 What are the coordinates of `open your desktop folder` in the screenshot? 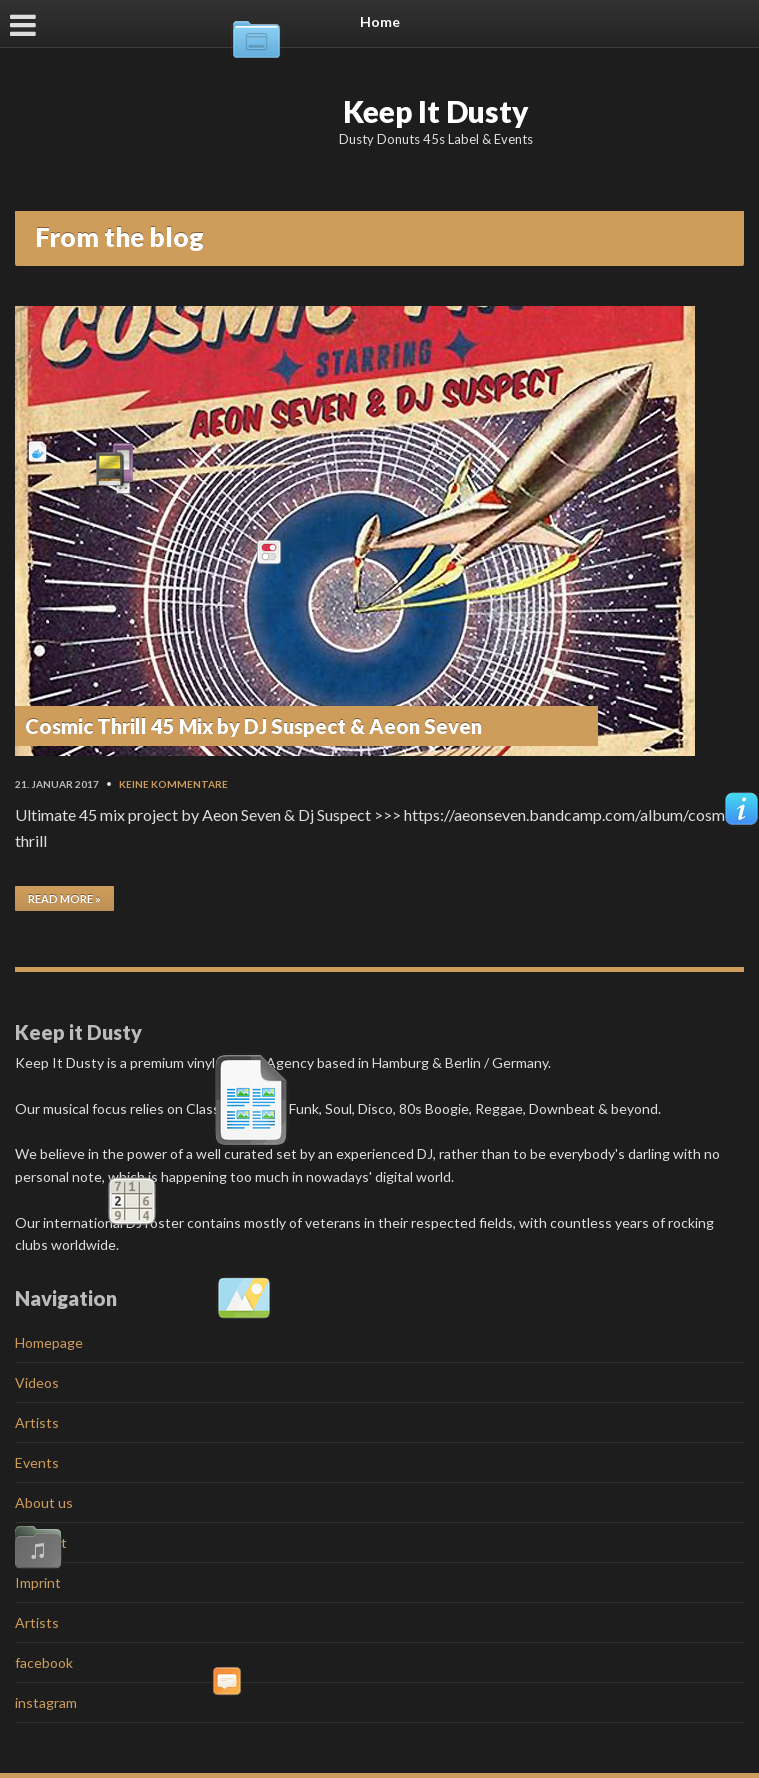 It's located at (256, 39).